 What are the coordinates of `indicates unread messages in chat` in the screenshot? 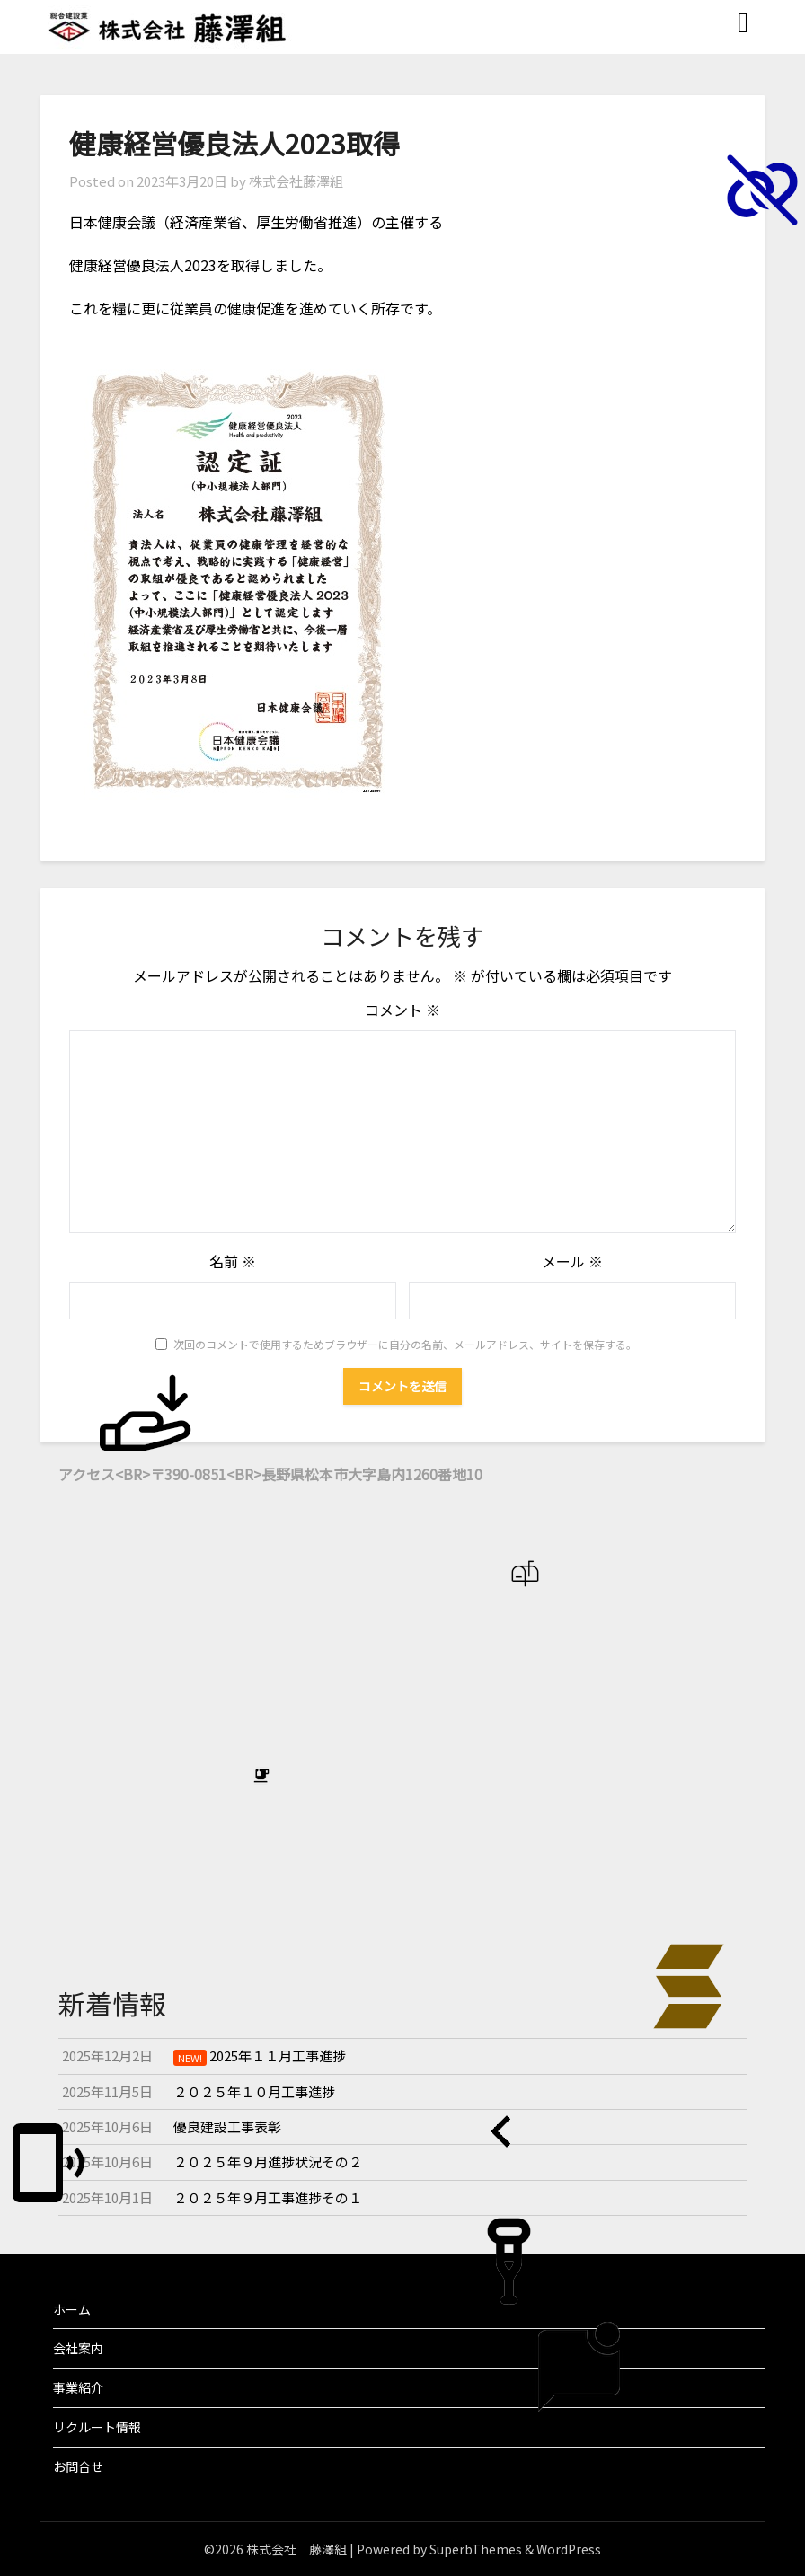 It's located at (579, 2370).